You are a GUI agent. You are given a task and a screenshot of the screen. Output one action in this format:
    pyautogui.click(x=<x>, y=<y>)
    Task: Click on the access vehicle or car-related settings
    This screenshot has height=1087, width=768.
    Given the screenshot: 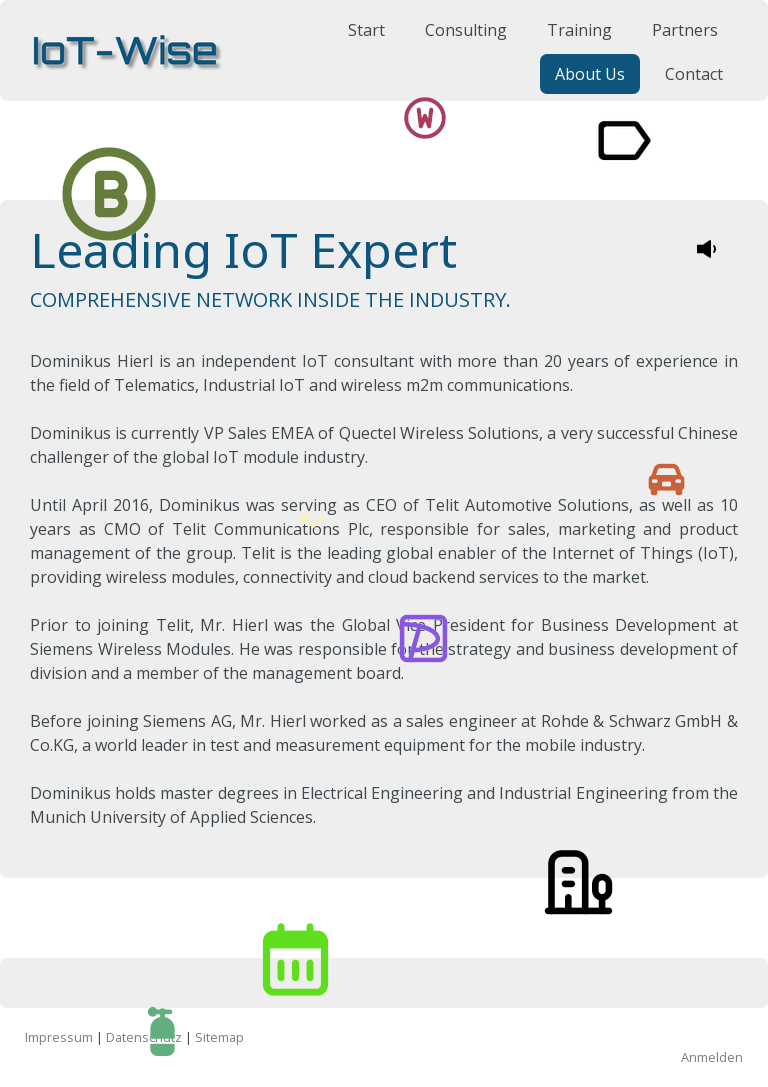 What is the action you would take?
    pyautogui.click(x=666, y=479)
    